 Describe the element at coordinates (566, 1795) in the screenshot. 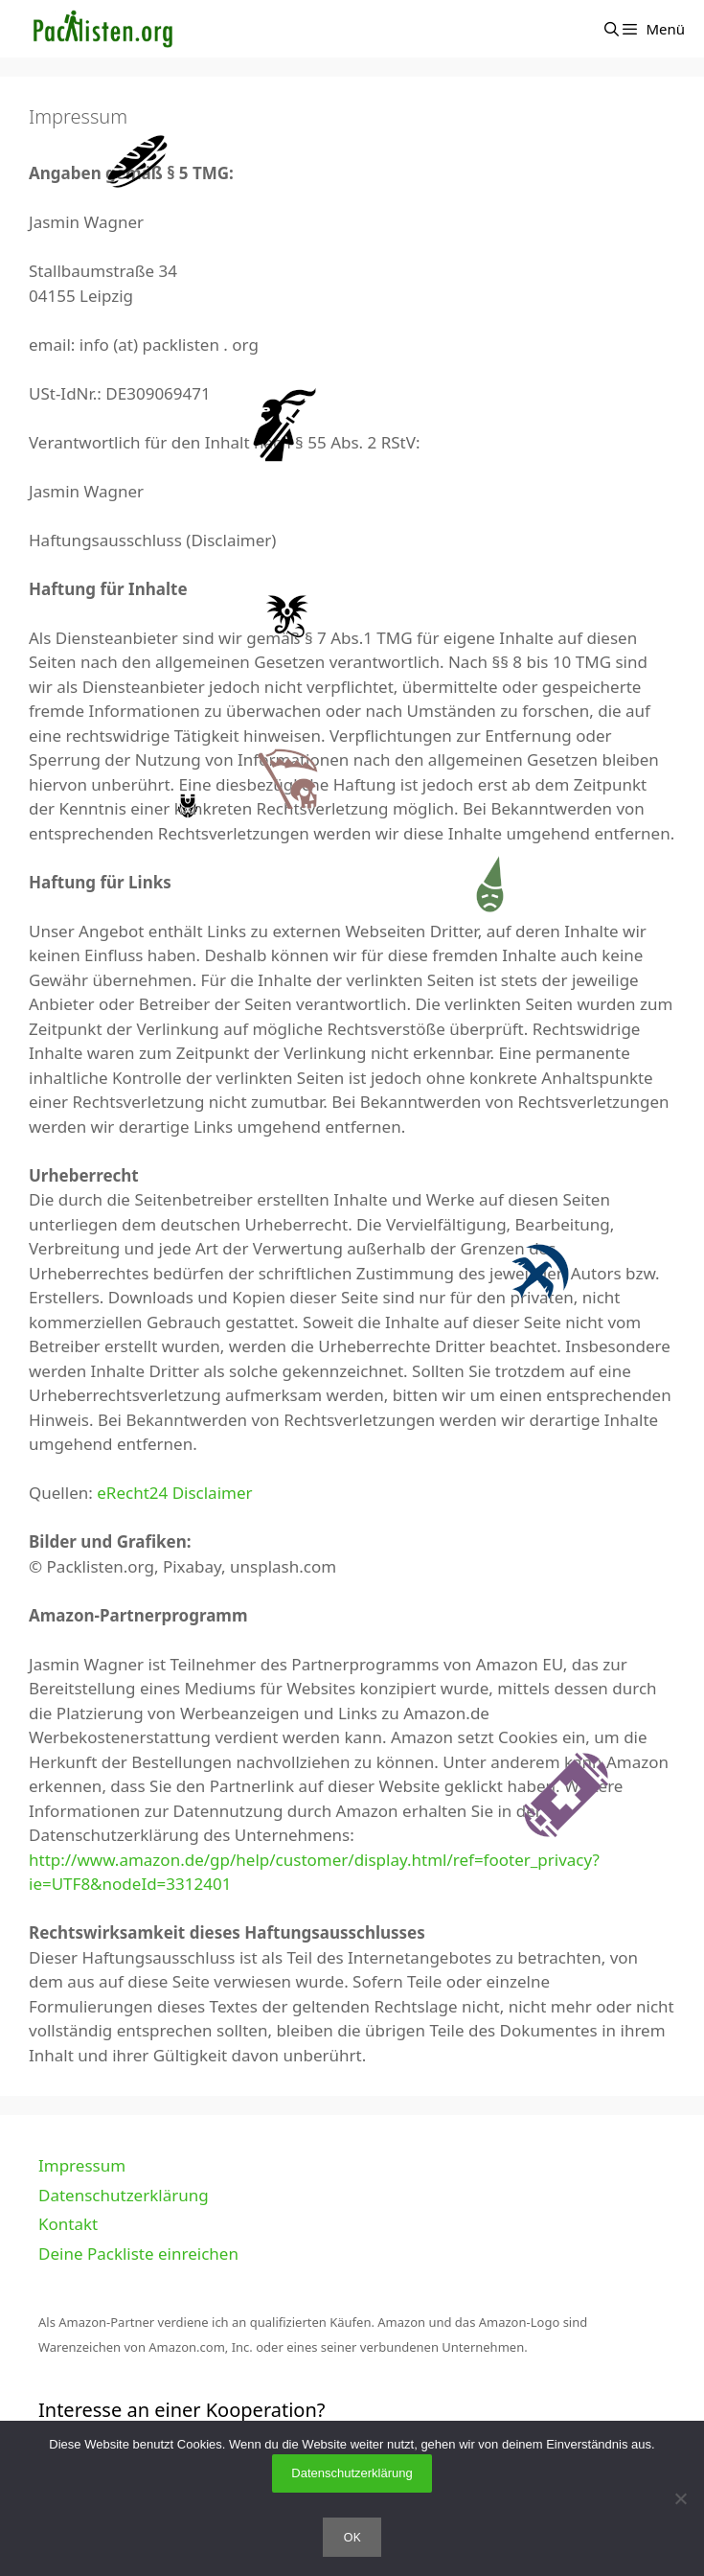

I see `use a health potion or healing item` at that location.